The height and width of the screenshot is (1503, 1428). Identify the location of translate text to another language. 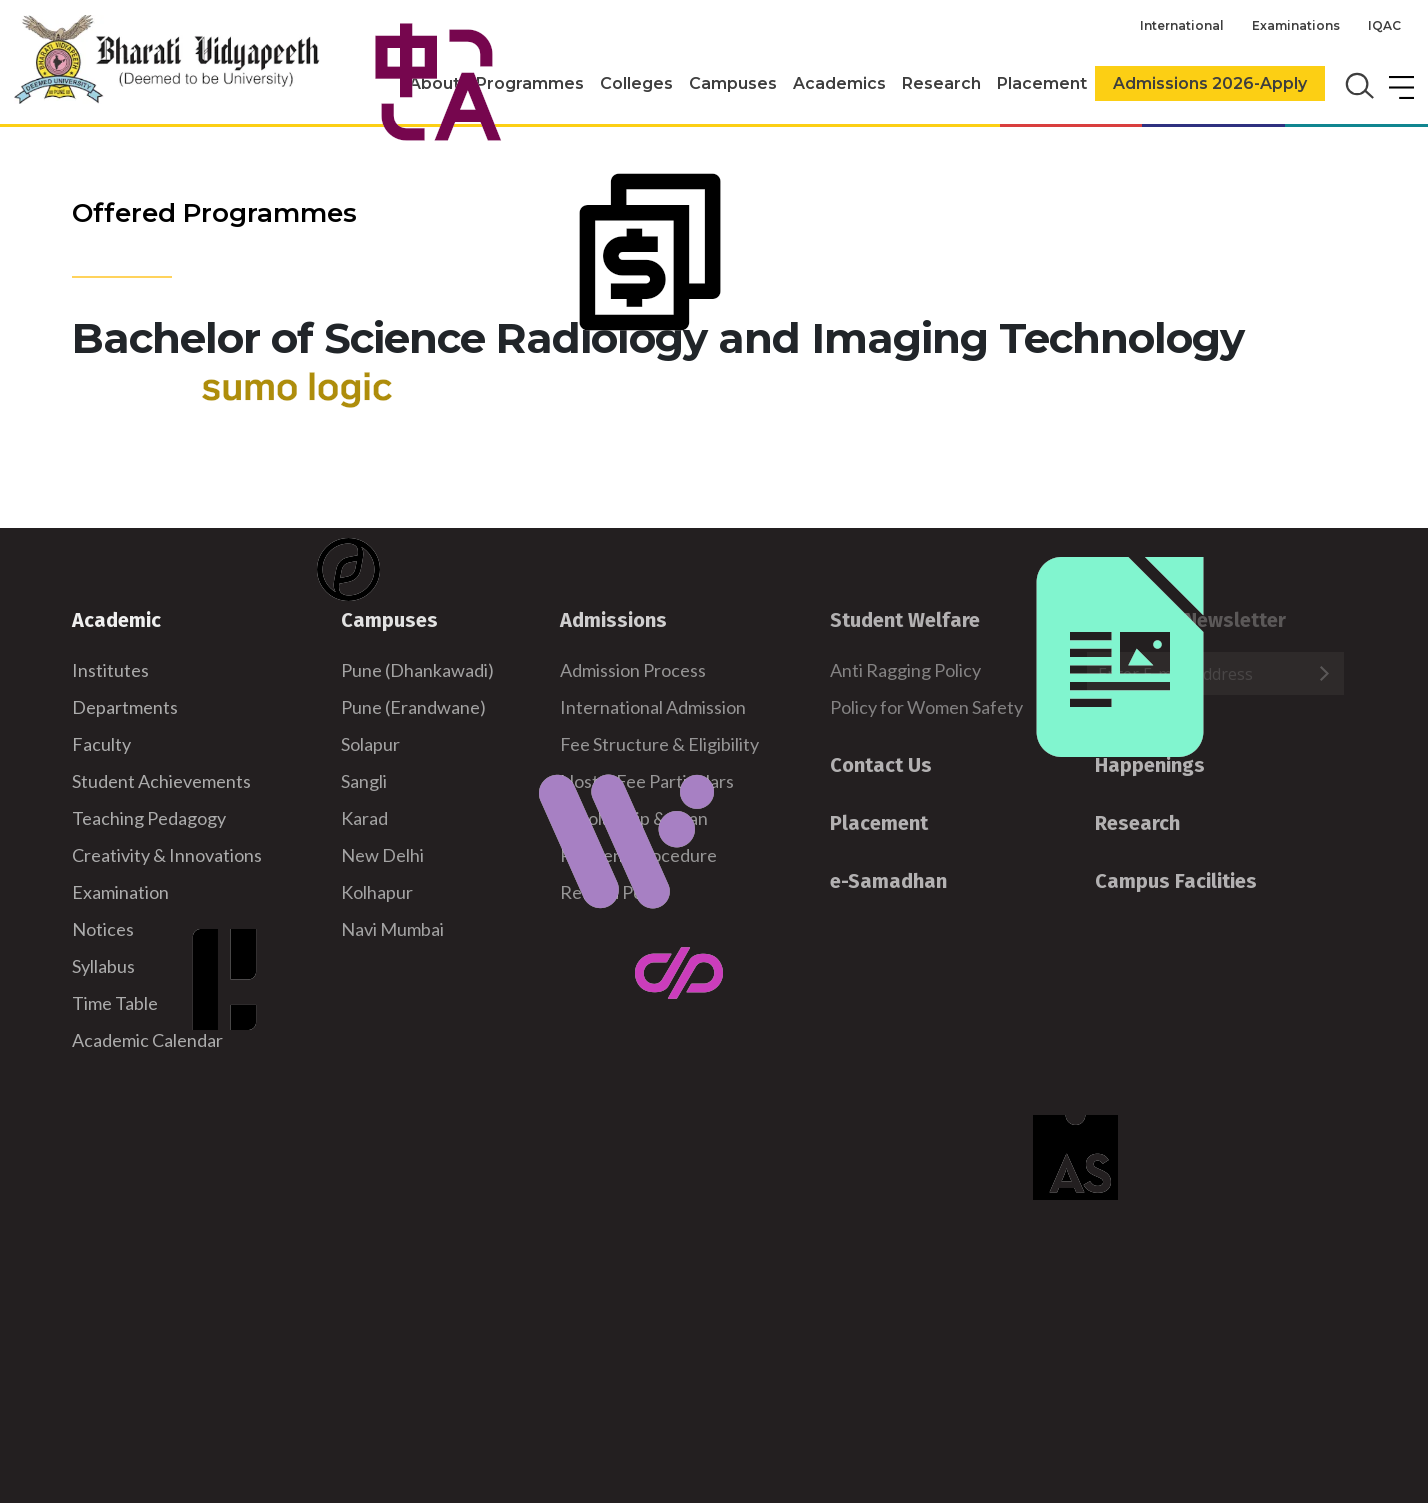
(437, 85).